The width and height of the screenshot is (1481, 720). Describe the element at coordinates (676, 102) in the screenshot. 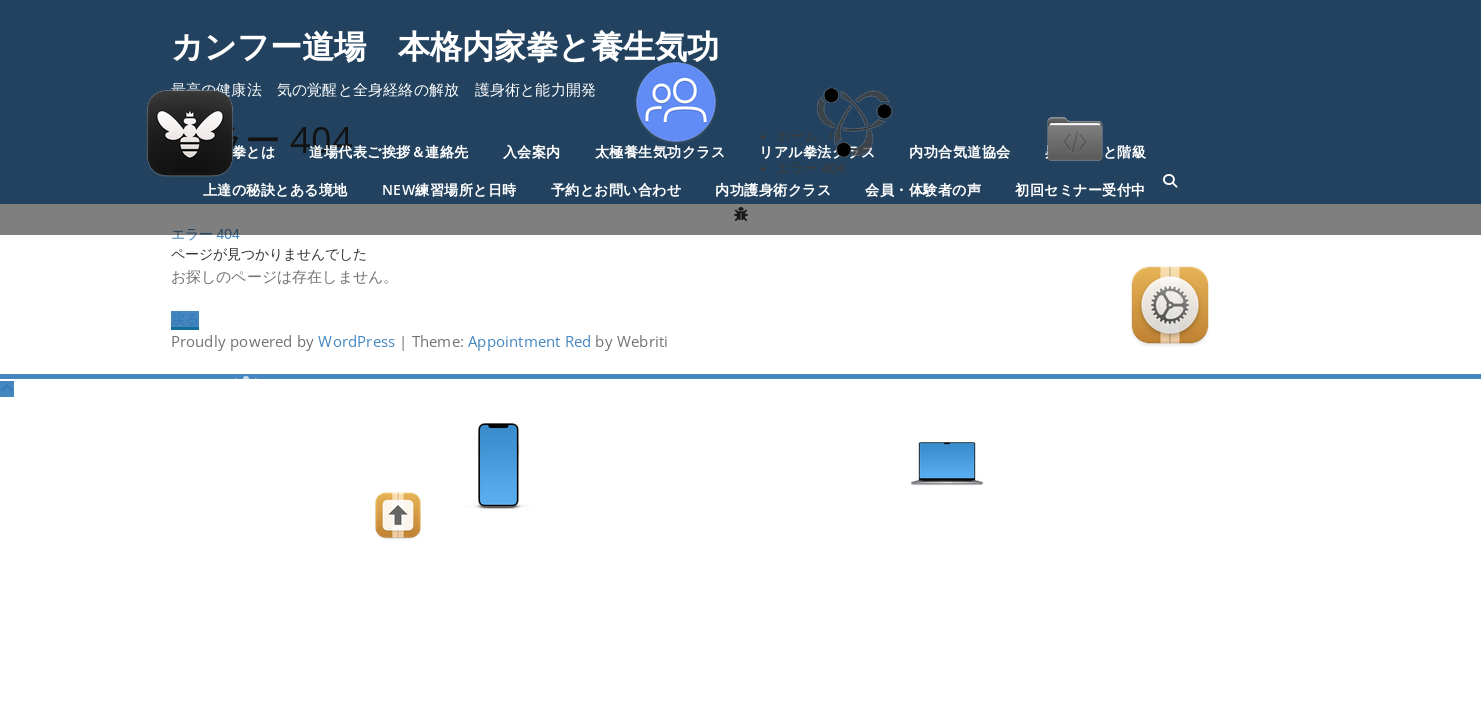

I see `switch user account` at that location.